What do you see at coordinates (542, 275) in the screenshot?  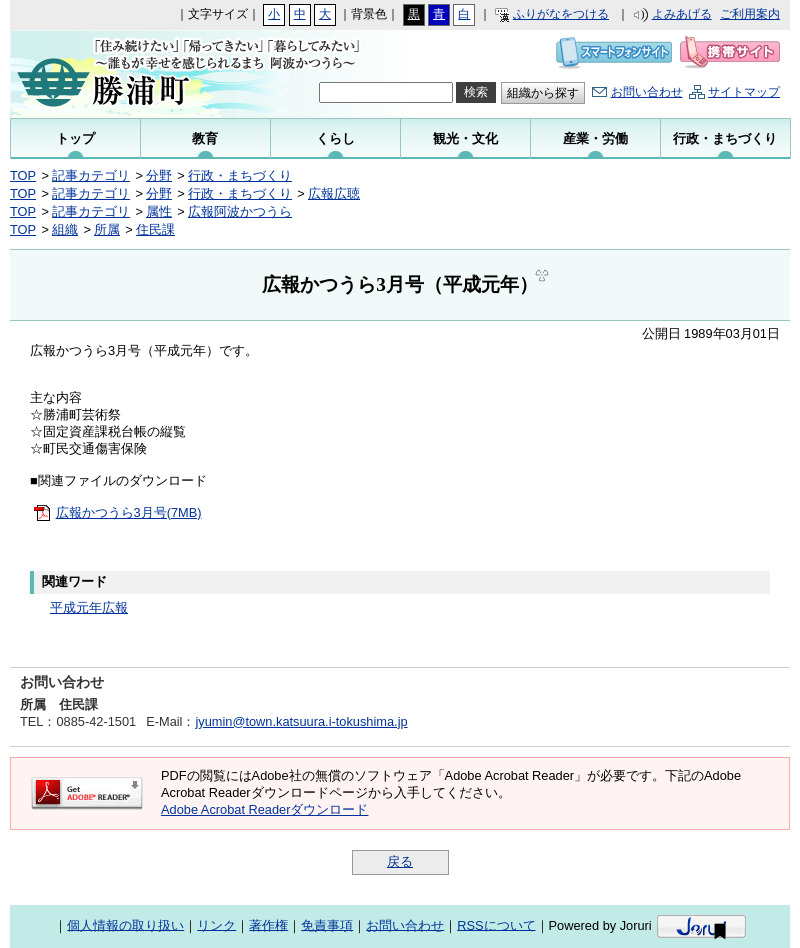 I see `indicates radioactive or hazardous material warning` at bounding box center [542, 275].